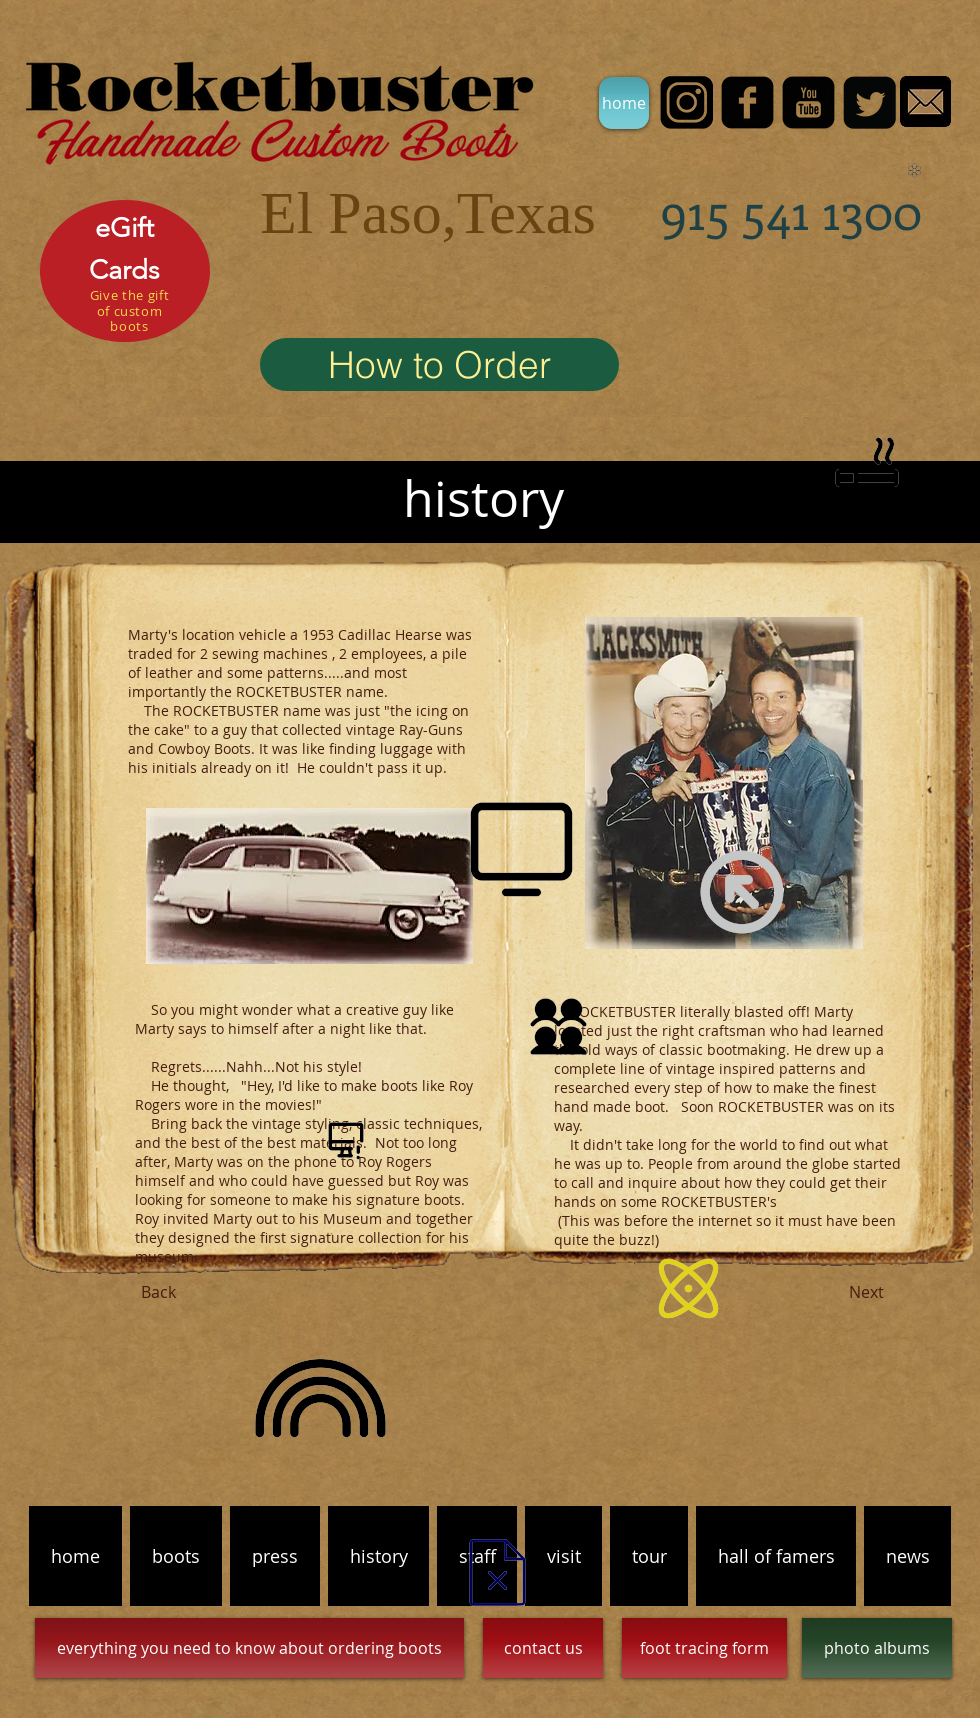  Describe the element at coordinates (521, 845) in the screenshot. I see `switch to desktop or monitor display` at that location.